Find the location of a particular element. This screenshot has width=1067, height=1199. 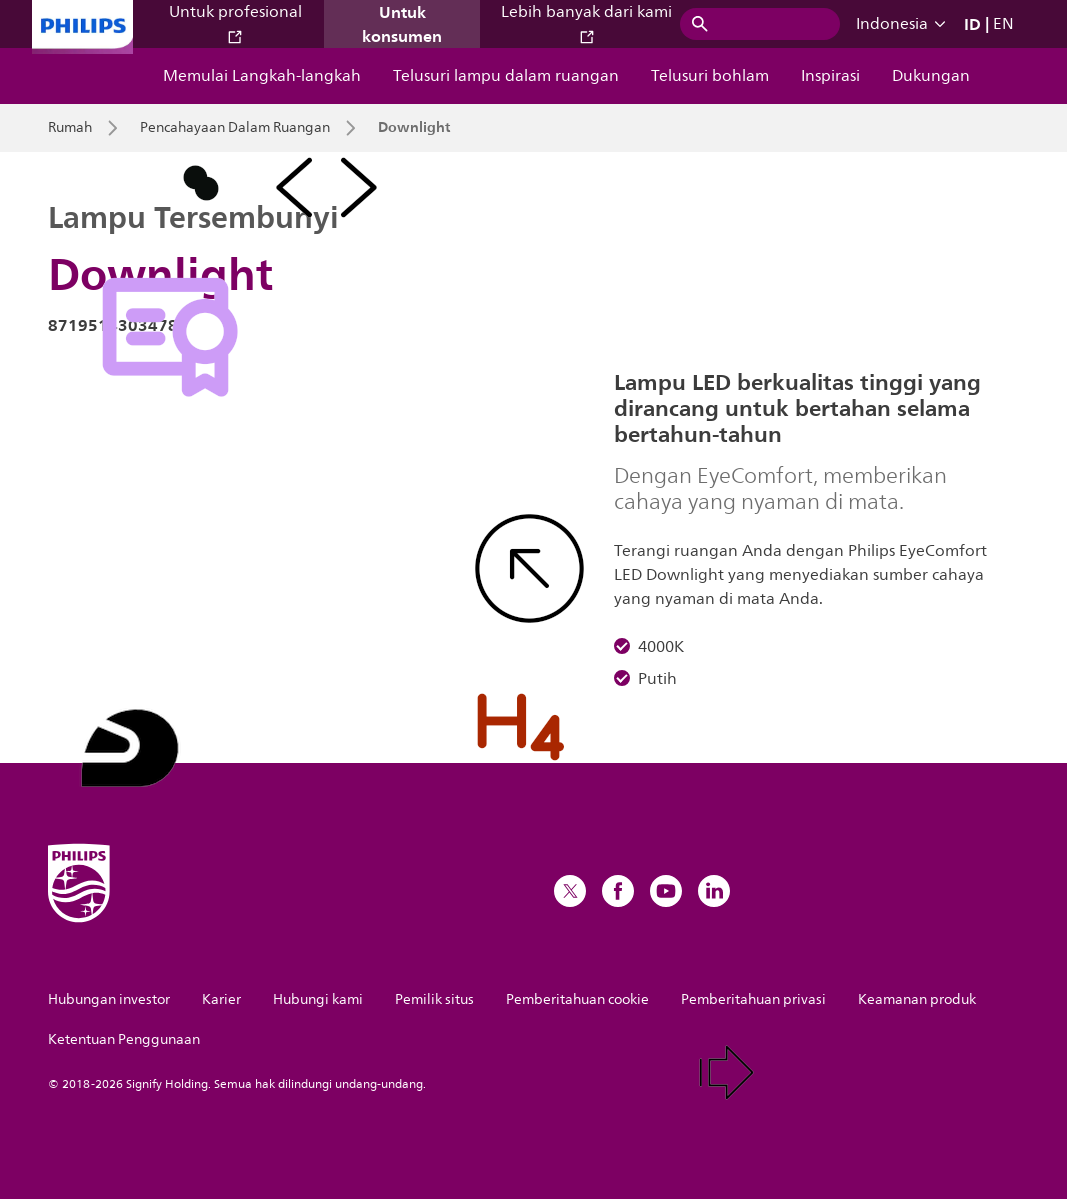

view your certificates or credentials is located at coordinates (165, 331).